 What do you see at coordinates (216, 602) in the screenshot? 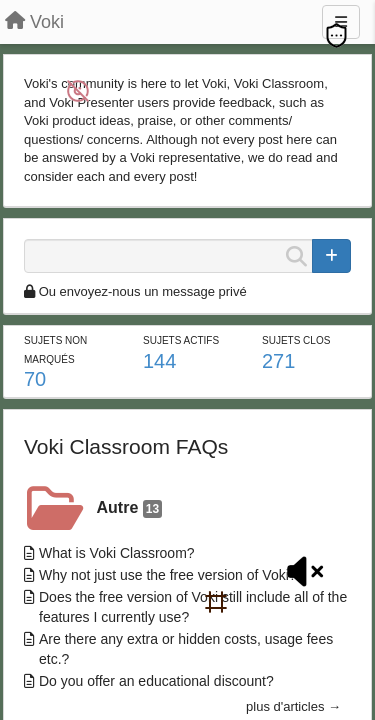
I see `adjust or define a crop area` at bounding box center [216, 602].